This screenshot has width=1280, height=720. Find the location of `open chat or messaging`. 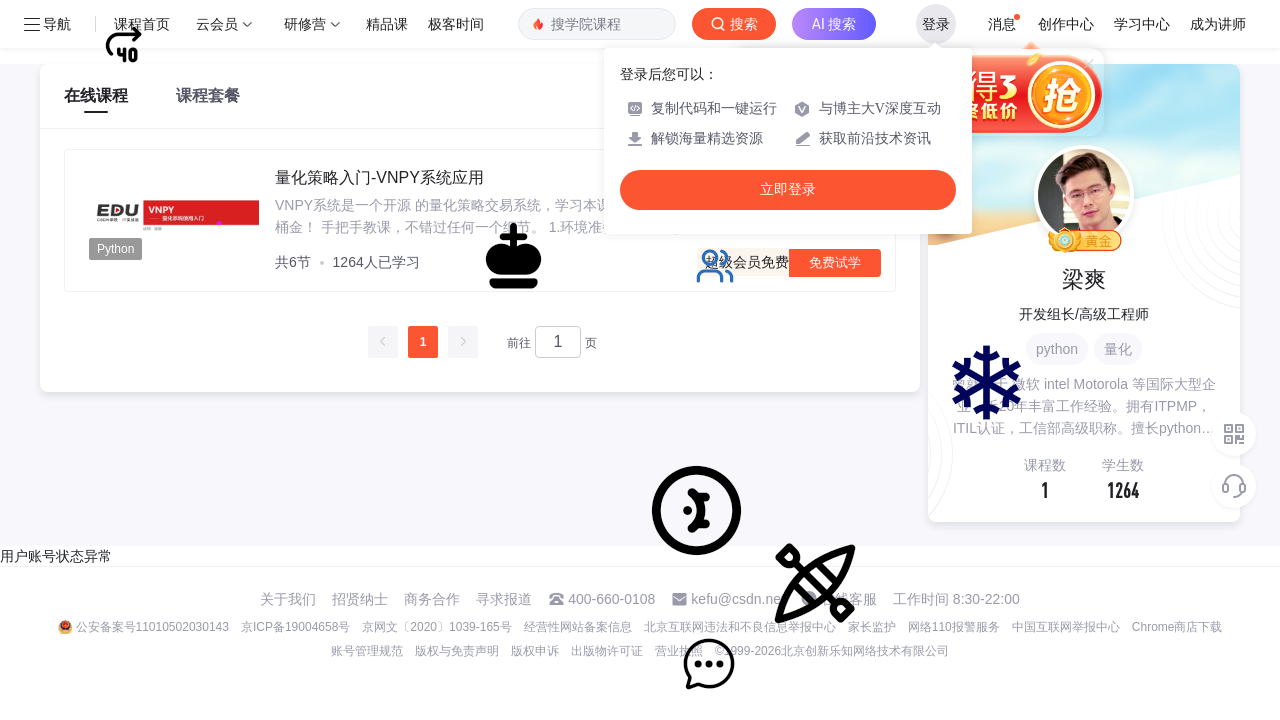

open chat or messaging is located at coordinates (709, 664).